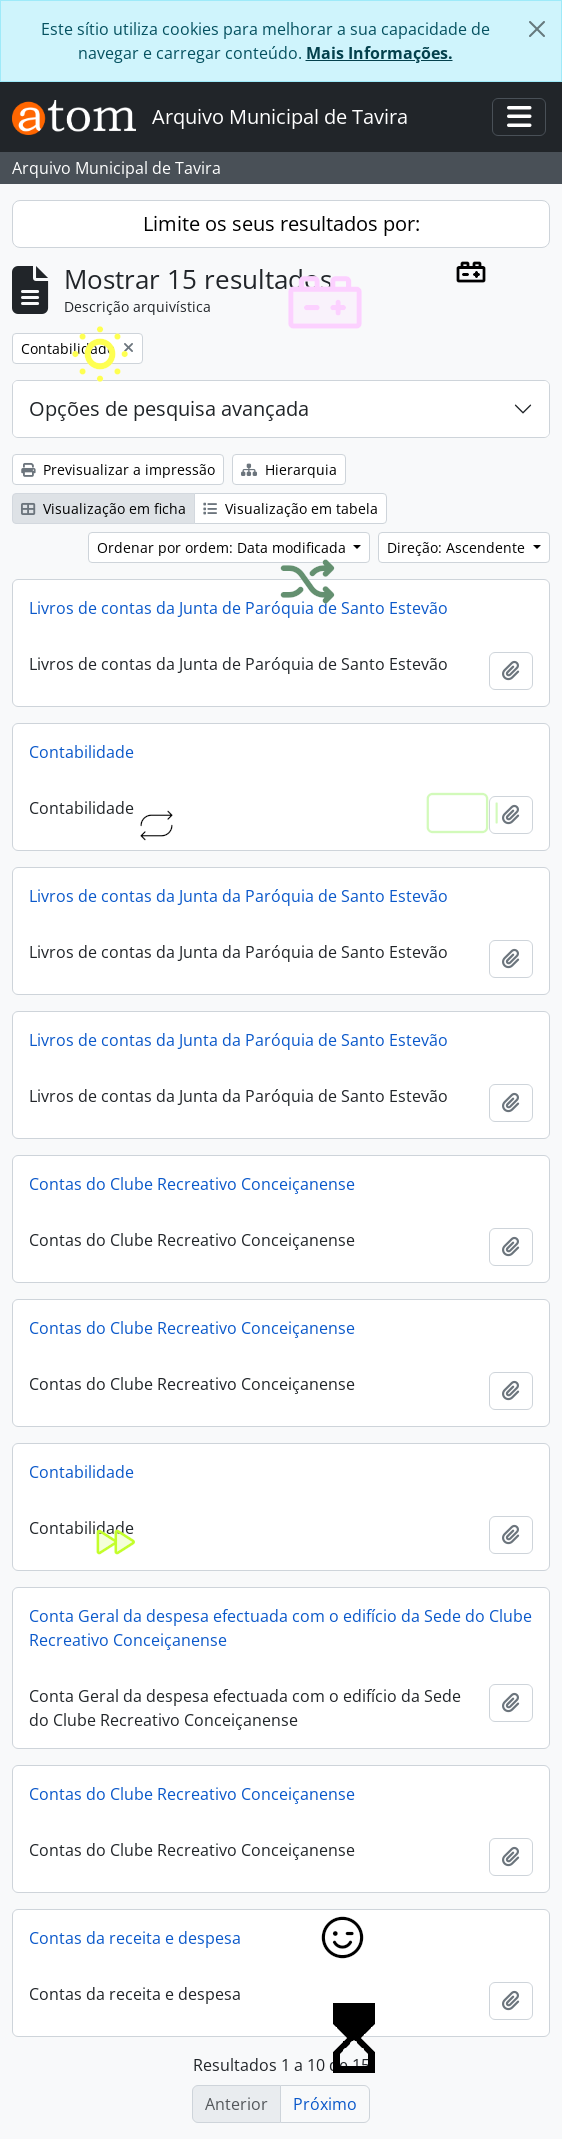 The width and height of the screenshot is (562, 2139). I want to click on skip forward in media playback, so click(113, 1542).